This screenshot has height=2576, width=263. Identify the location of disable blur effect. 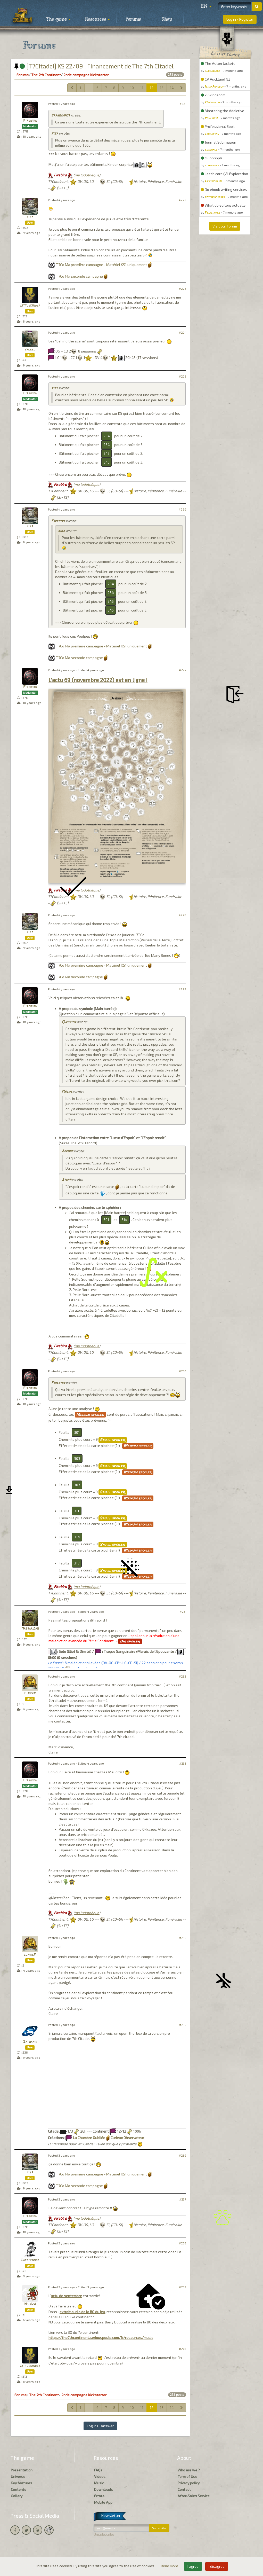
(130, 1568).